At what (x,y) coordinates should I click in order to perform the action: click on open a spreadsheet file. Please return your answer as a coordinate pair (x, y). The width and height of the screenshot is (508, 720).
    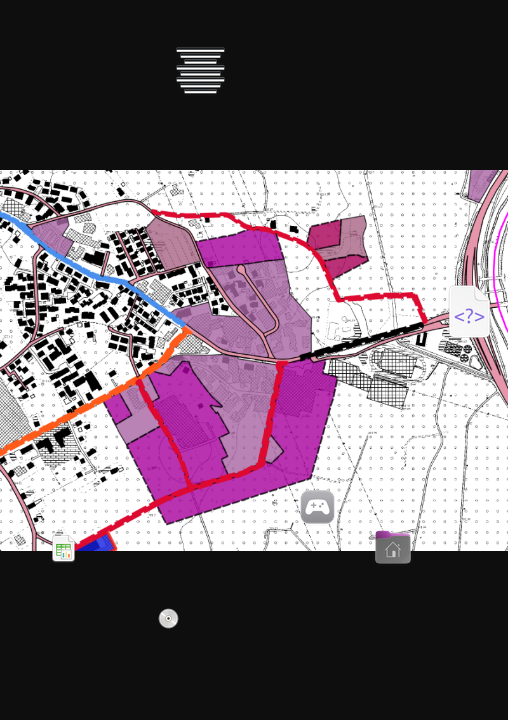
    Looking at the image, I should click on (63, 548).